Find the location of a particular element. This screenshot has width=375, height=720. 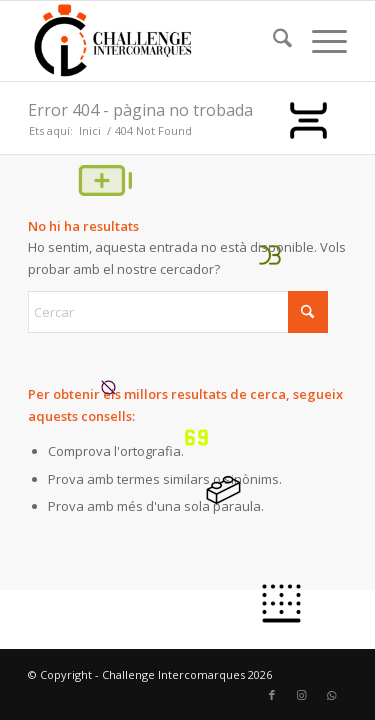

apply border to bottom edge of cell or element is located at coordinates (281, 603).